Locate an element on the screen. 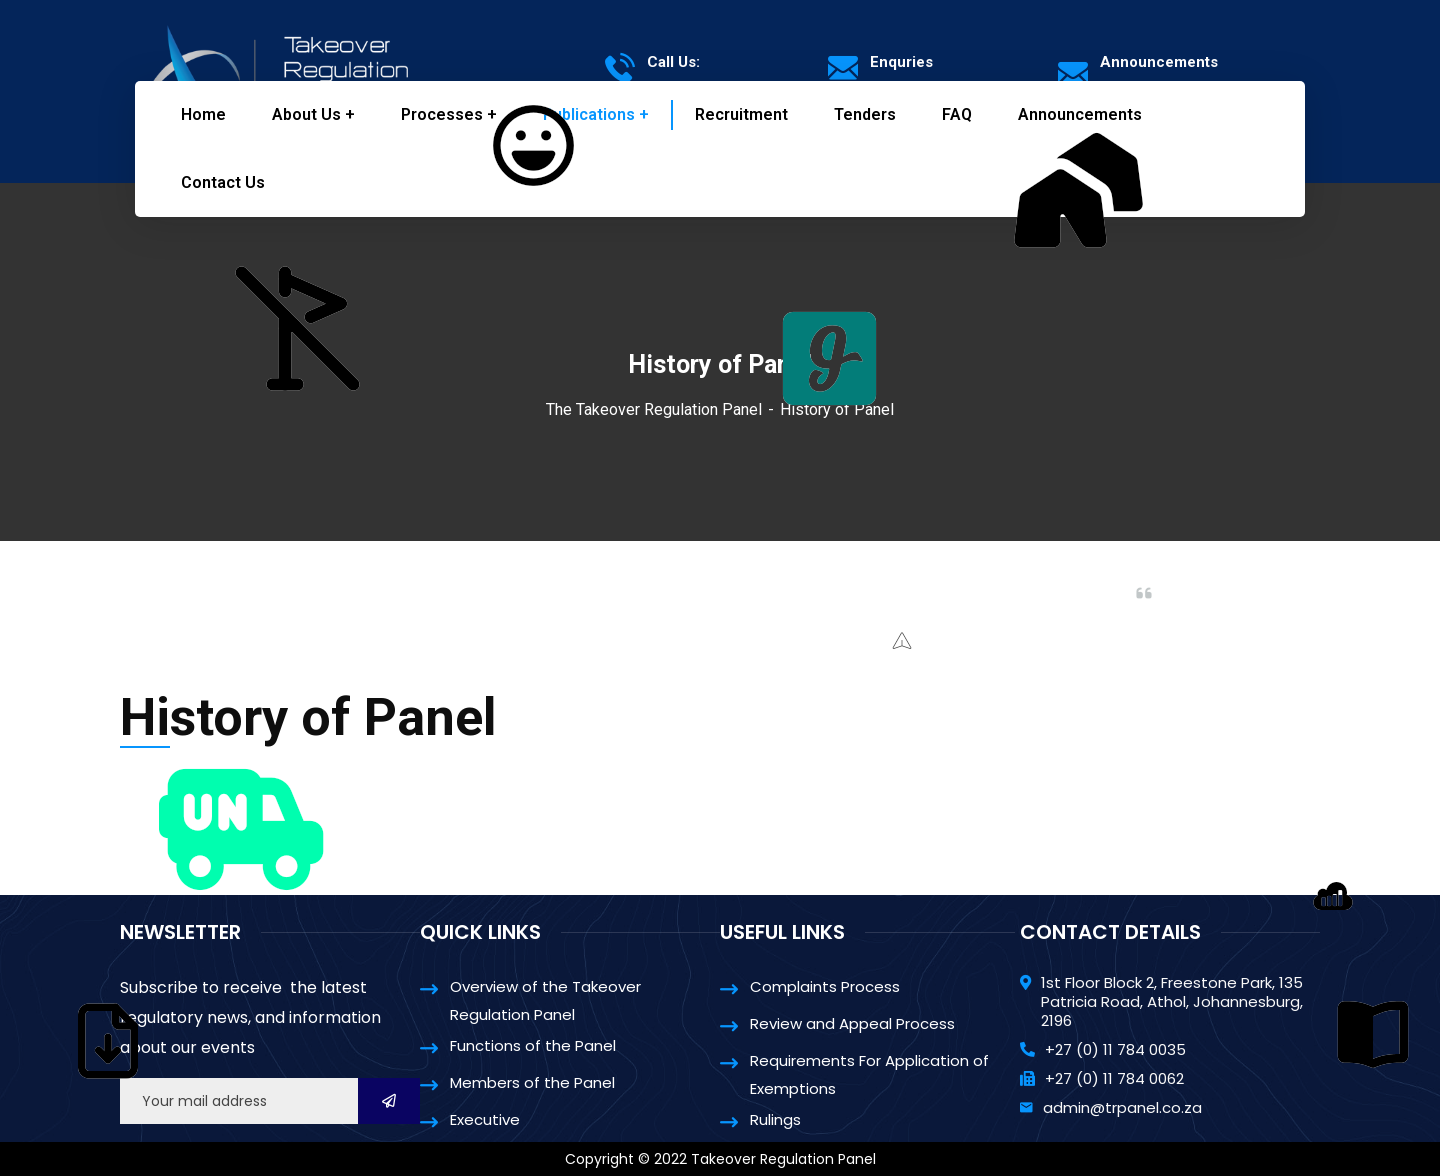  indicates united nations humanitarian aid delivery is located at coordinates (245, 829).